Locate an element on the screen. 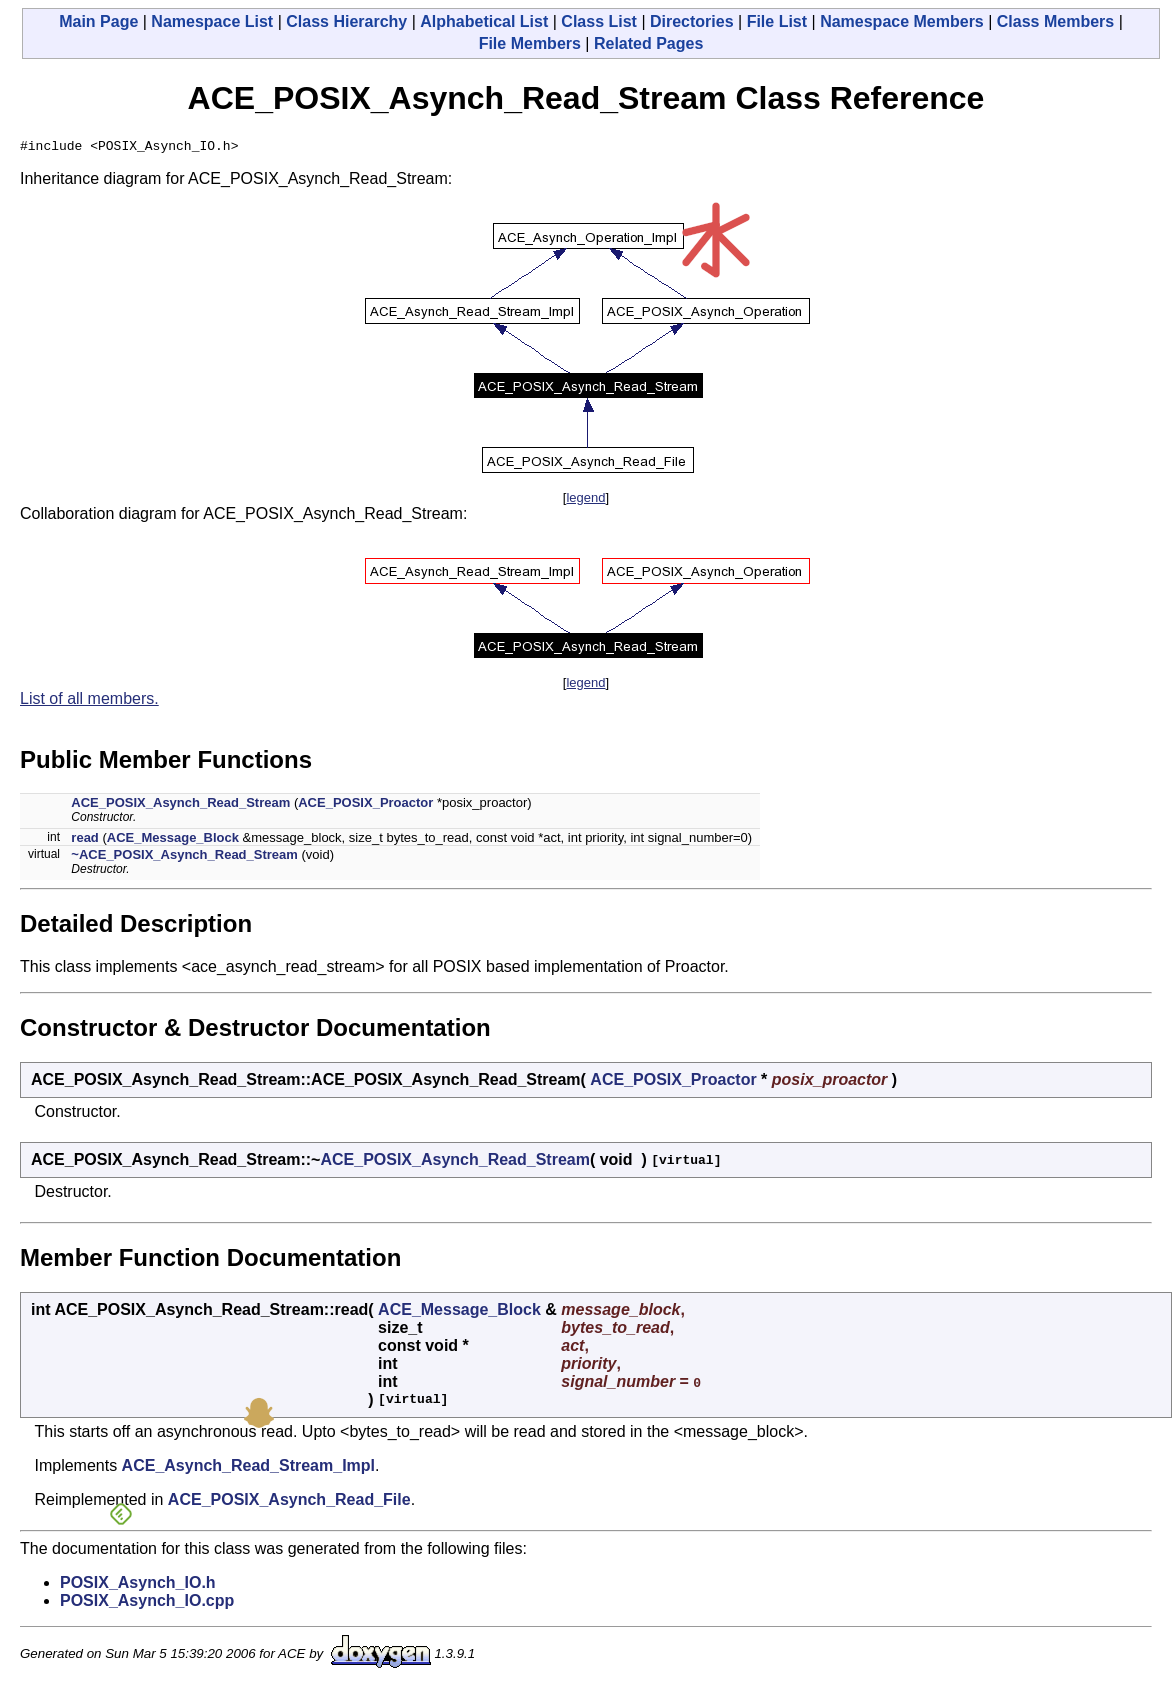  access confucianism or chinese philosophy content is located at coordinates (716, 240).